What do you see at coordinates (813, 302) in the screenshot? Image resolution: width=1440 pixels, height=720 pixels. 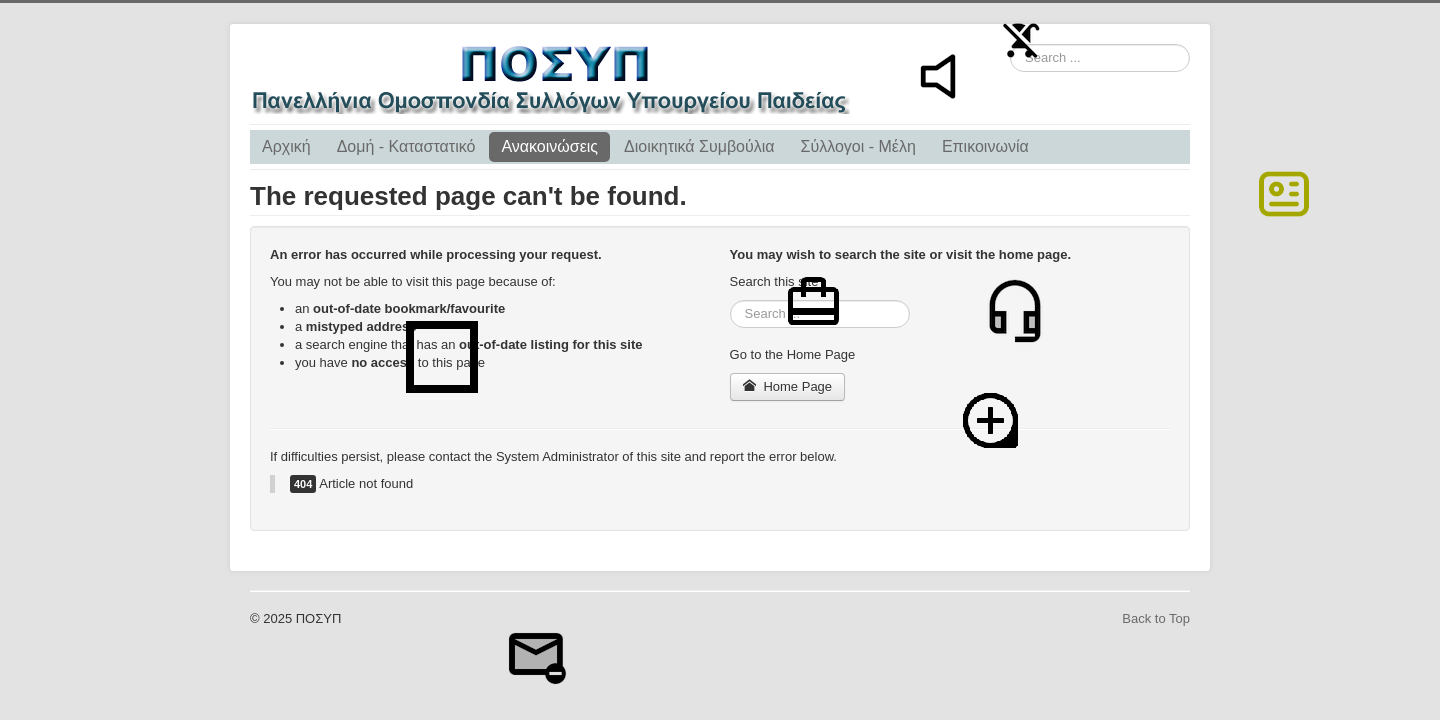 I see `access travel documents or boarding passes` at bounding box center [813, 302].